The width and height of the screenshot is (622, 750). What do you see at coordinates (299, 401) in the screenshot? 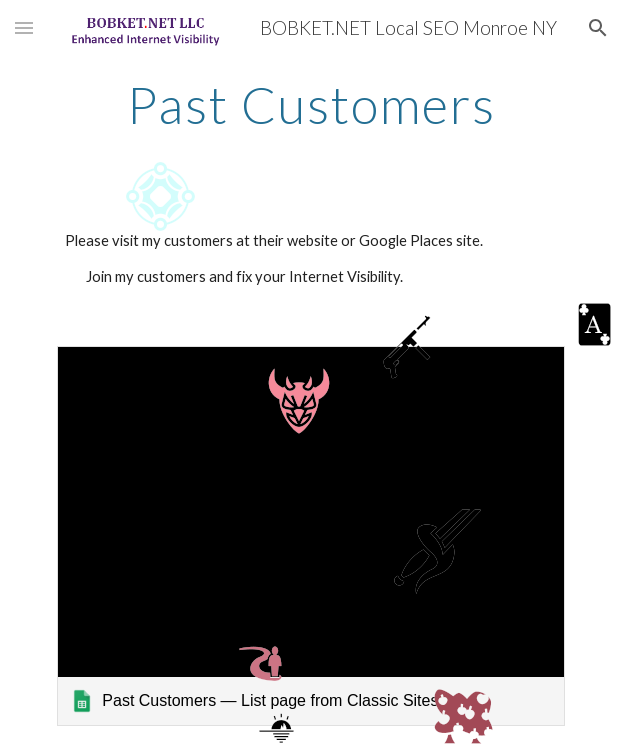
I see `select a villain or antagonist character` at bounding box center [299, 401].